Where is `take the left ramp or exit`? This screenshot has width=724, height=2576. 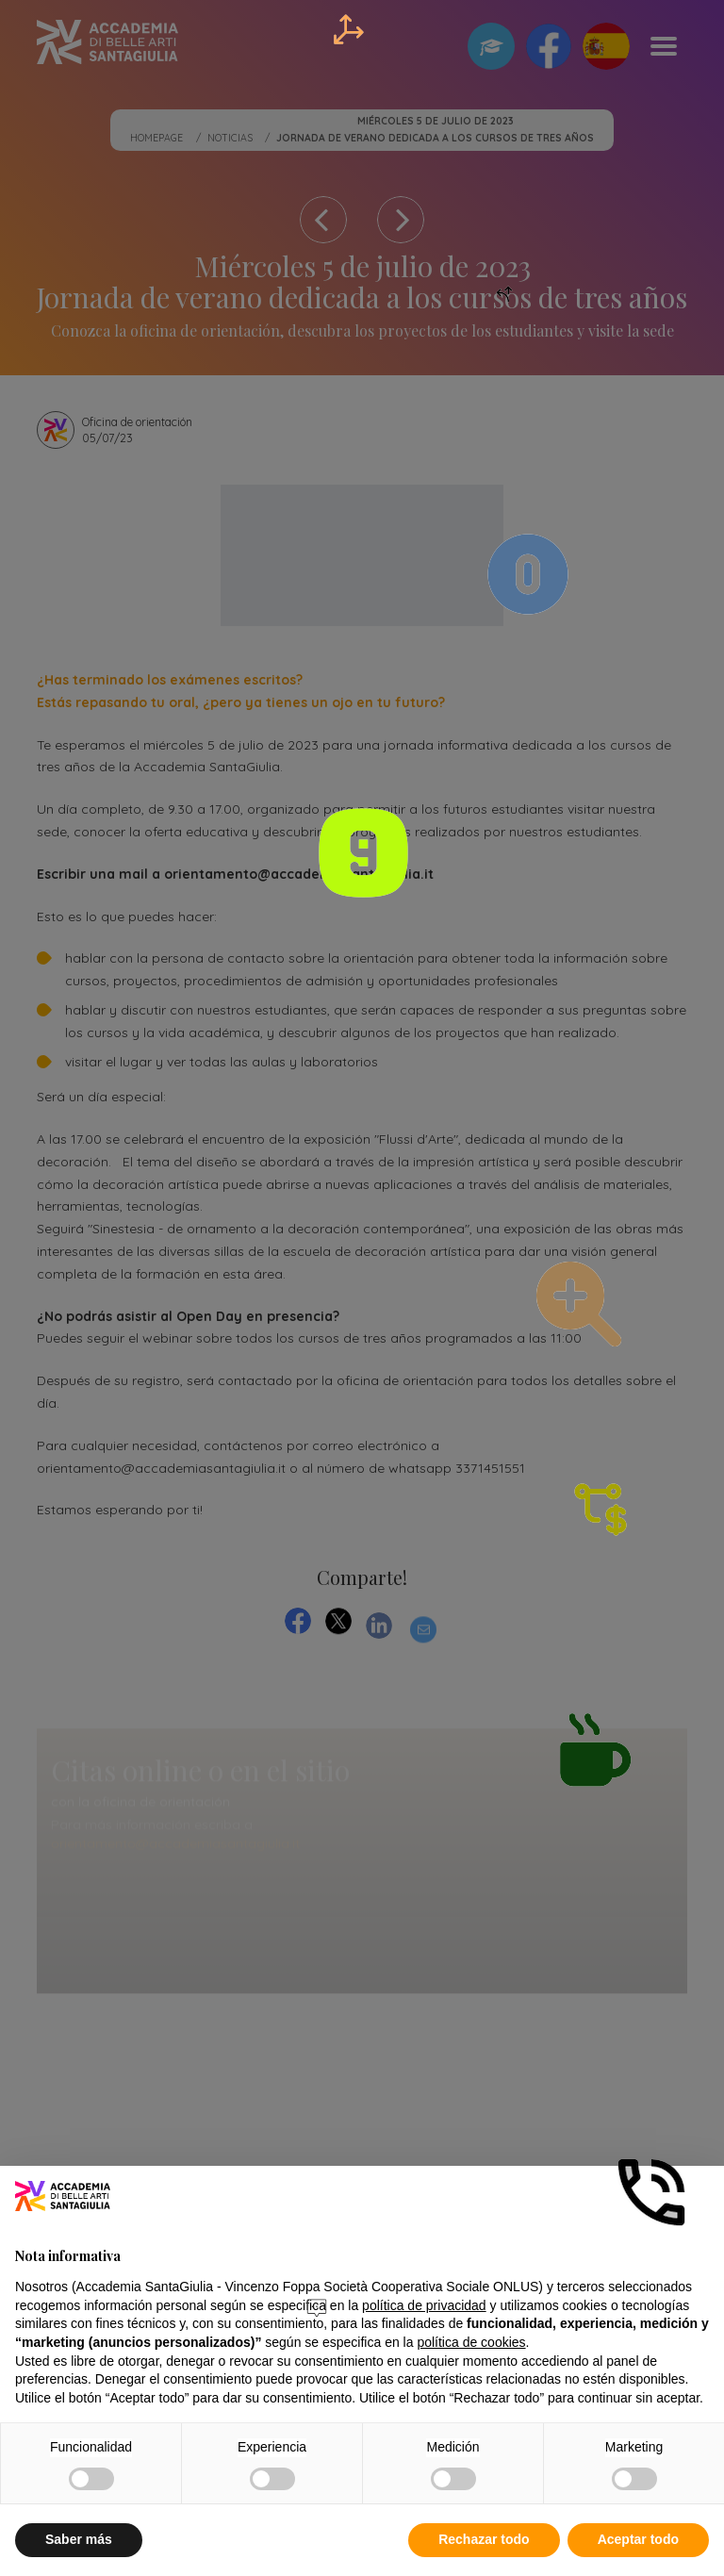 take the left ramp or exit is located at coordinates (504, 294).